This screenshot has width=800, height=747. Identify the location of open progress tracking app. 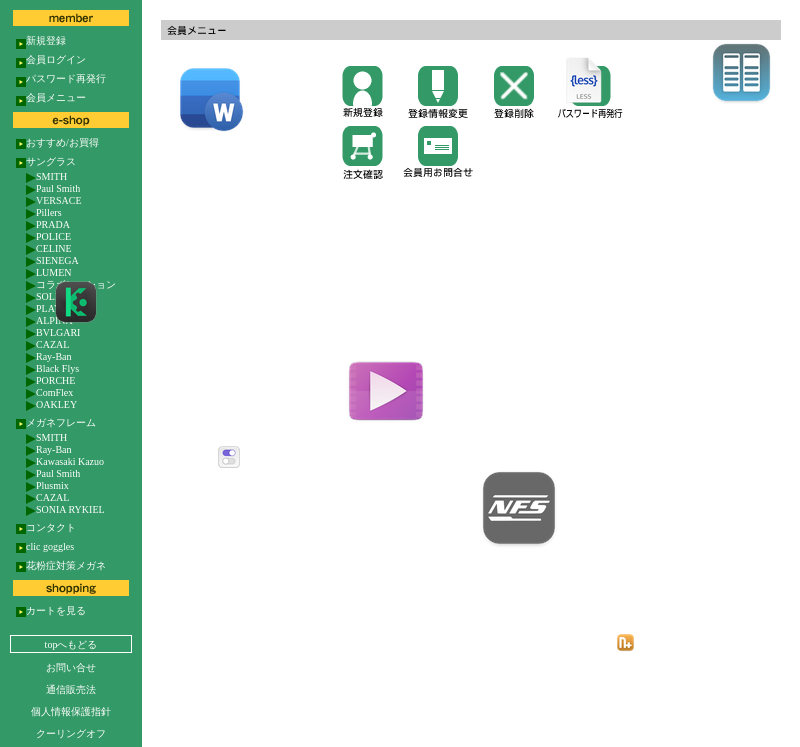
(741, 72).